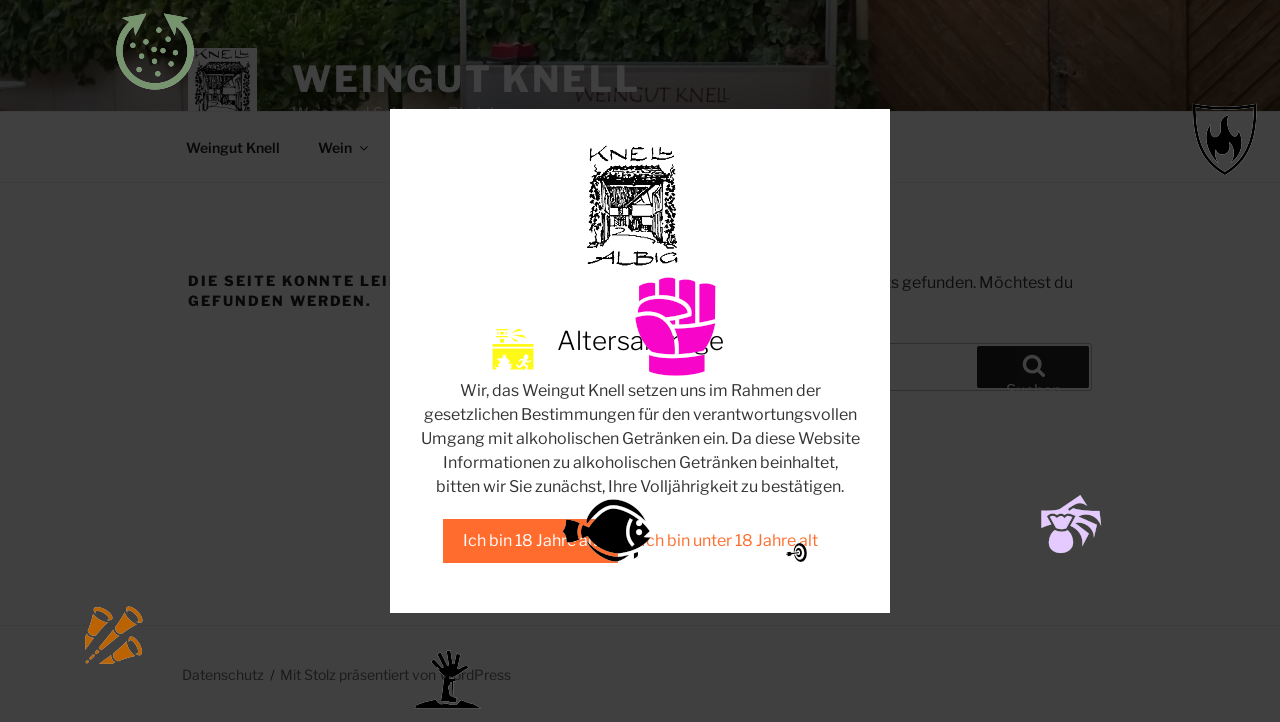 This screenshot has width=1280, height=722. I want to click on steal or grab an item quickly, so click(1071, 522).